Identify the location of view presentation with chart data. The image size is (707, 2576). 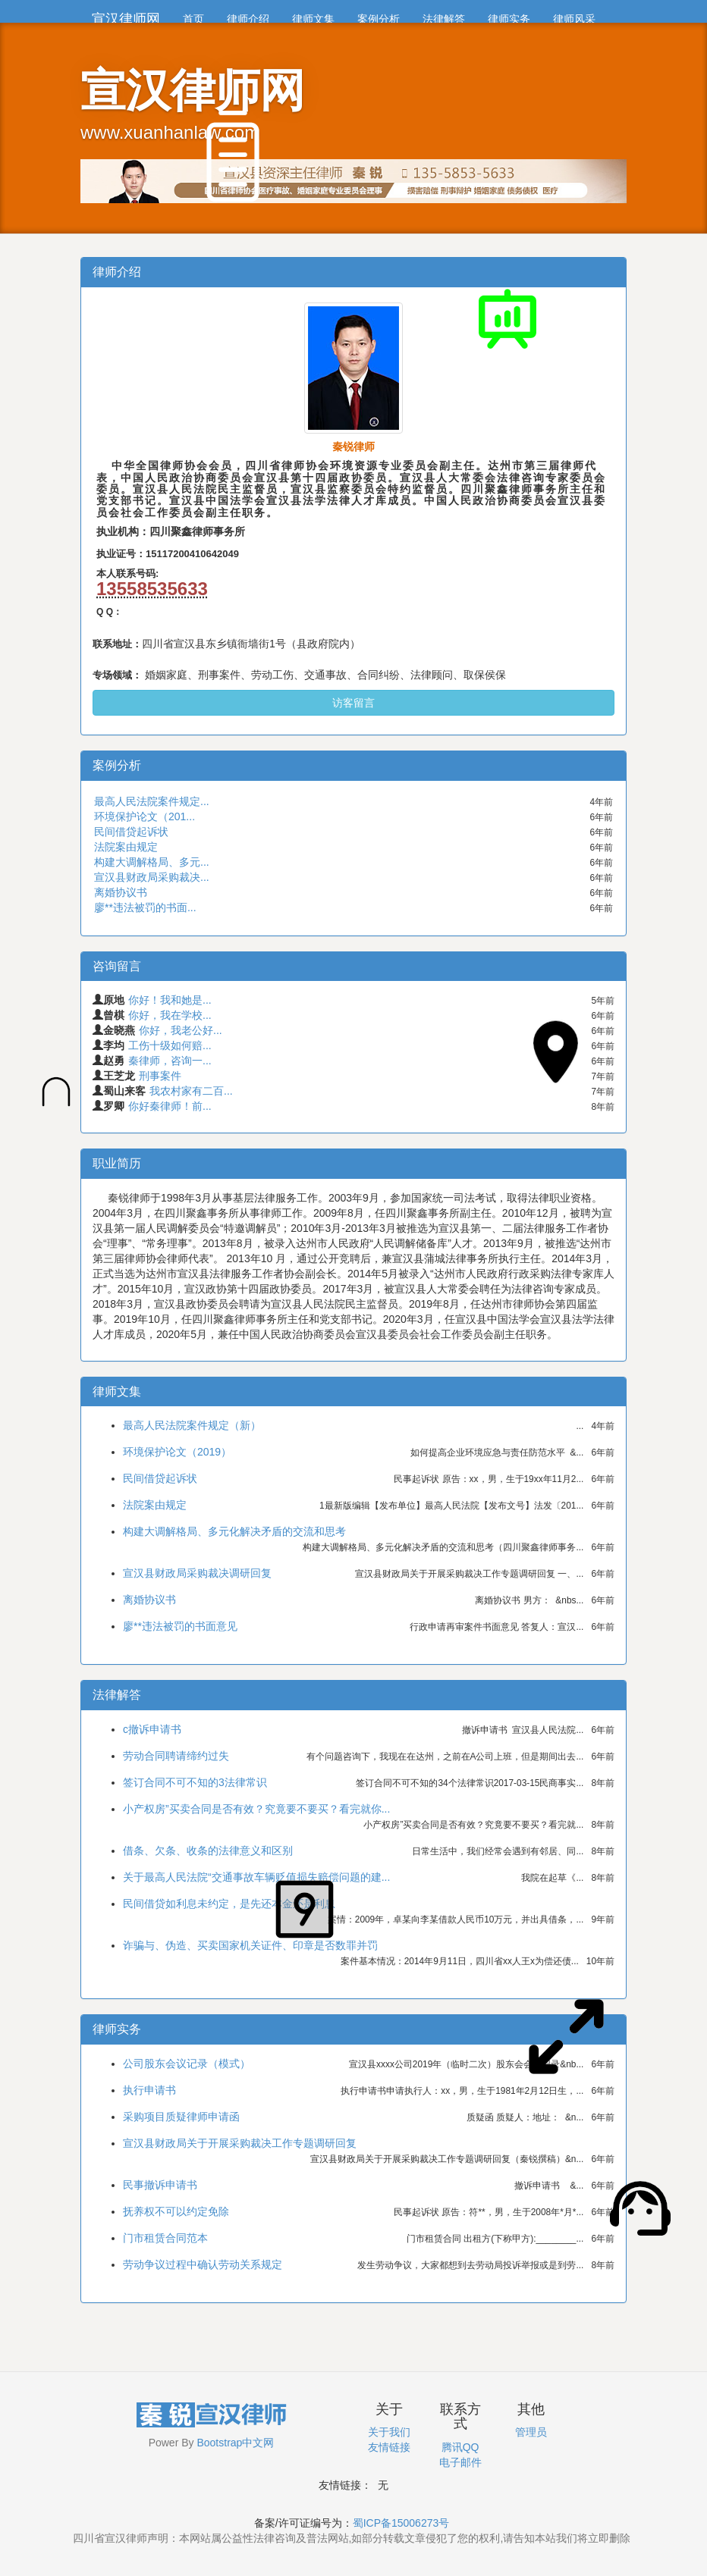
(507, 320).